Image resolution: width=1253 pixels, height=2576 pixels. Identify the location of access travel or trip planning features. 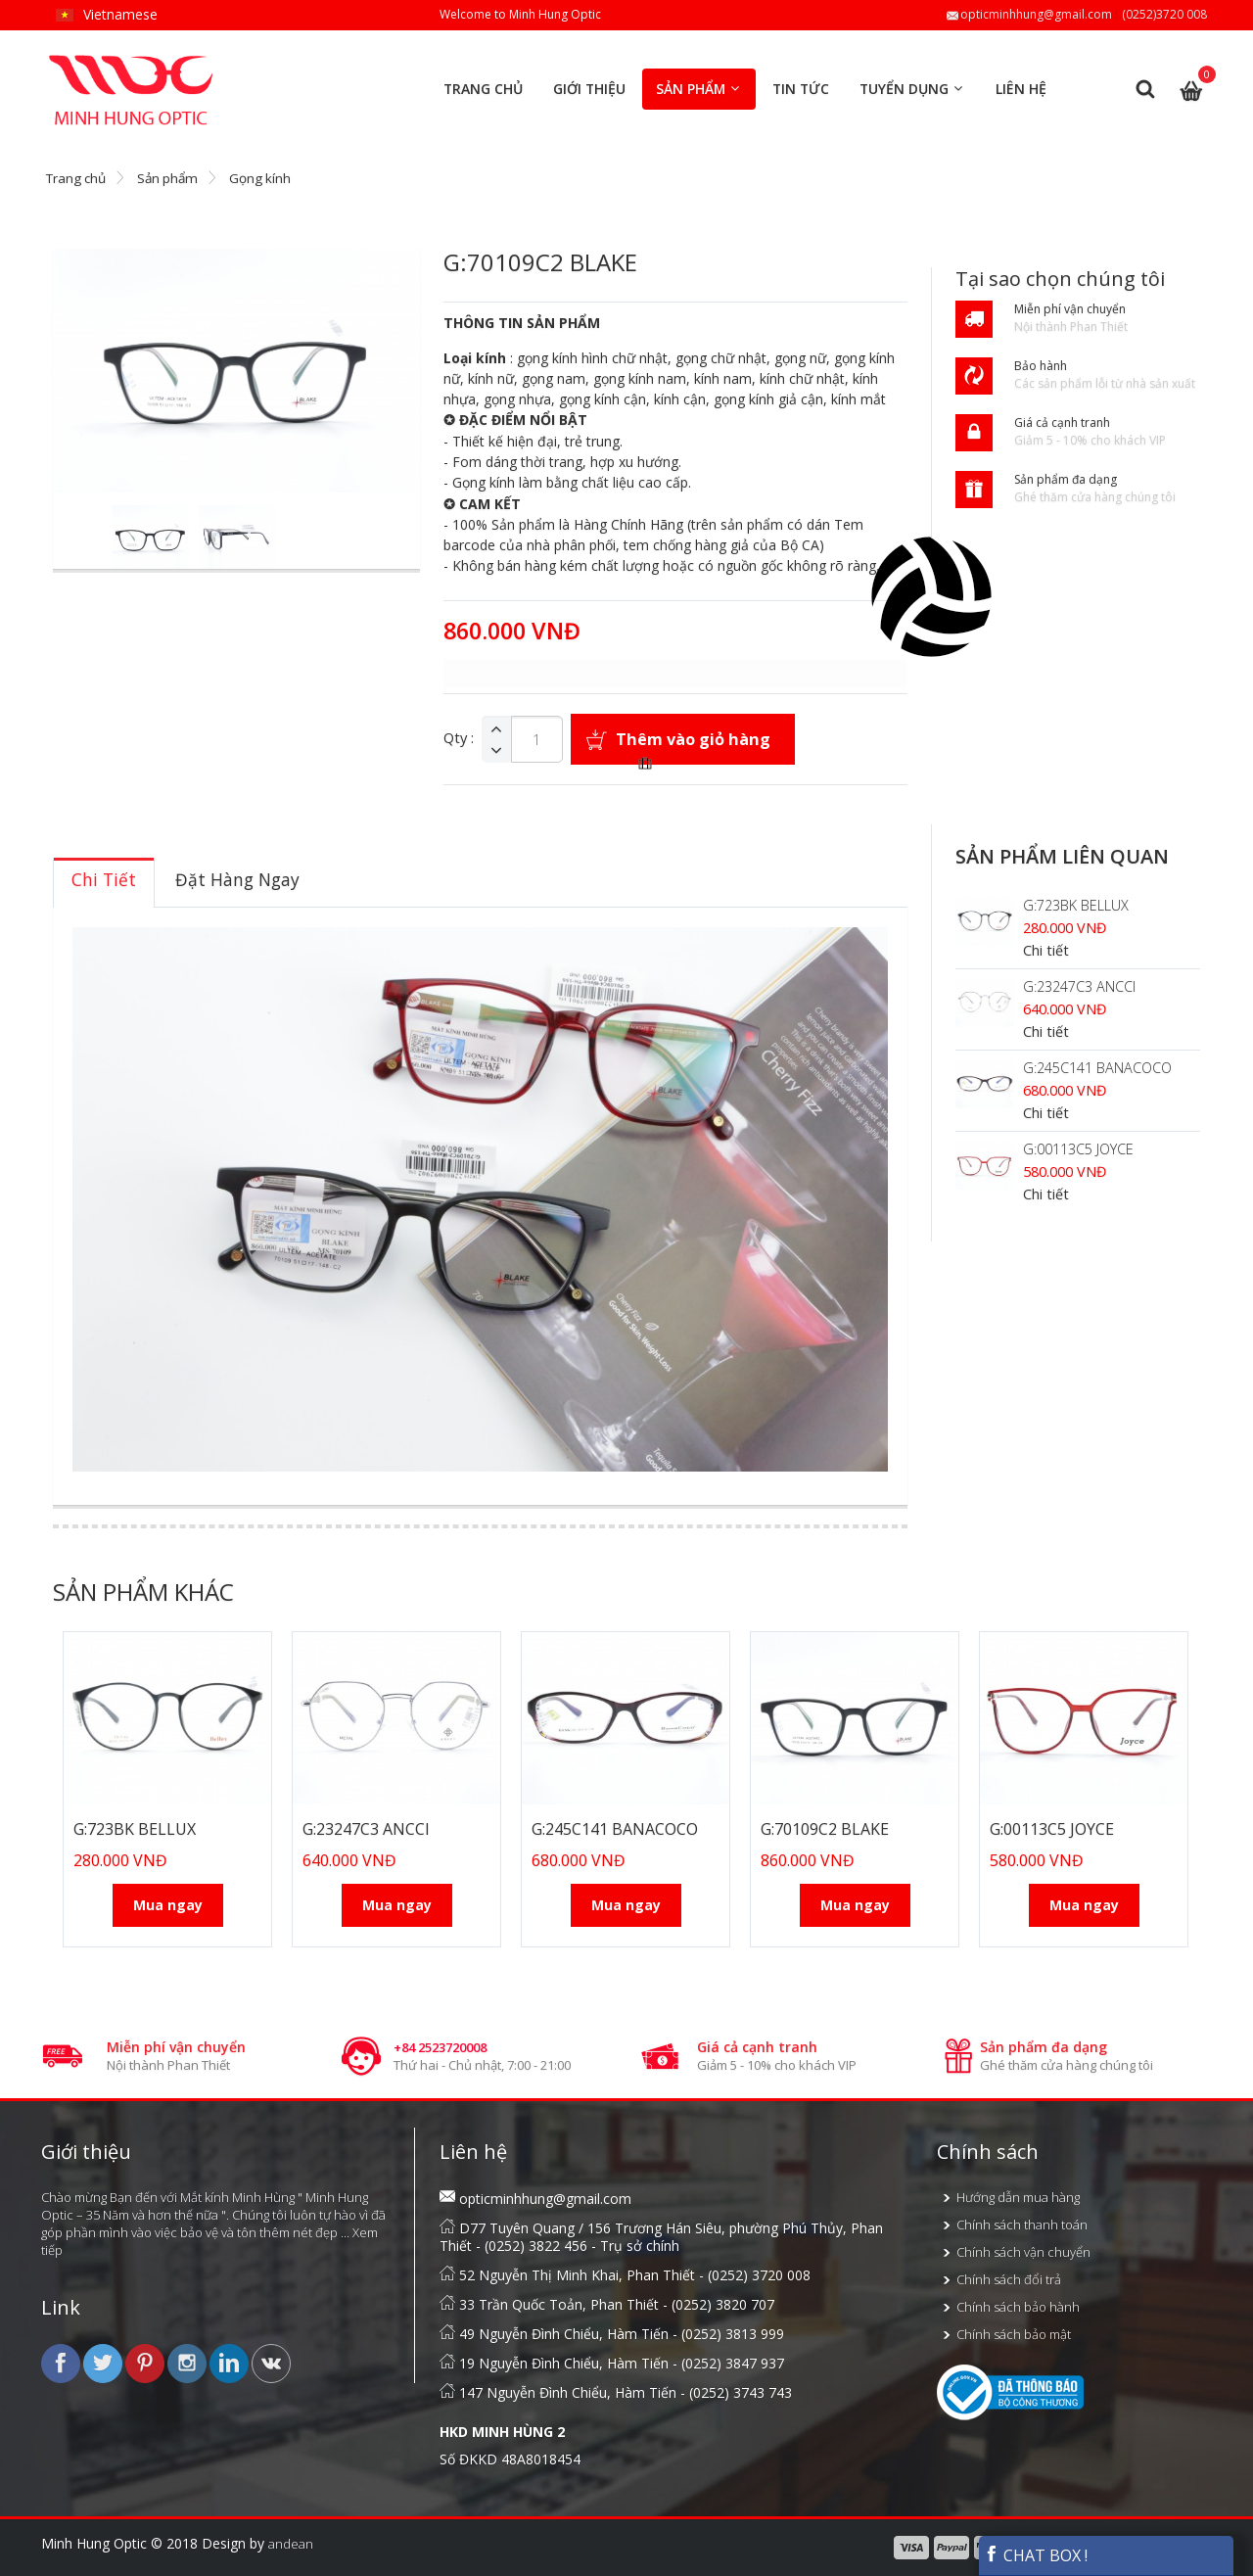
(645, 764).